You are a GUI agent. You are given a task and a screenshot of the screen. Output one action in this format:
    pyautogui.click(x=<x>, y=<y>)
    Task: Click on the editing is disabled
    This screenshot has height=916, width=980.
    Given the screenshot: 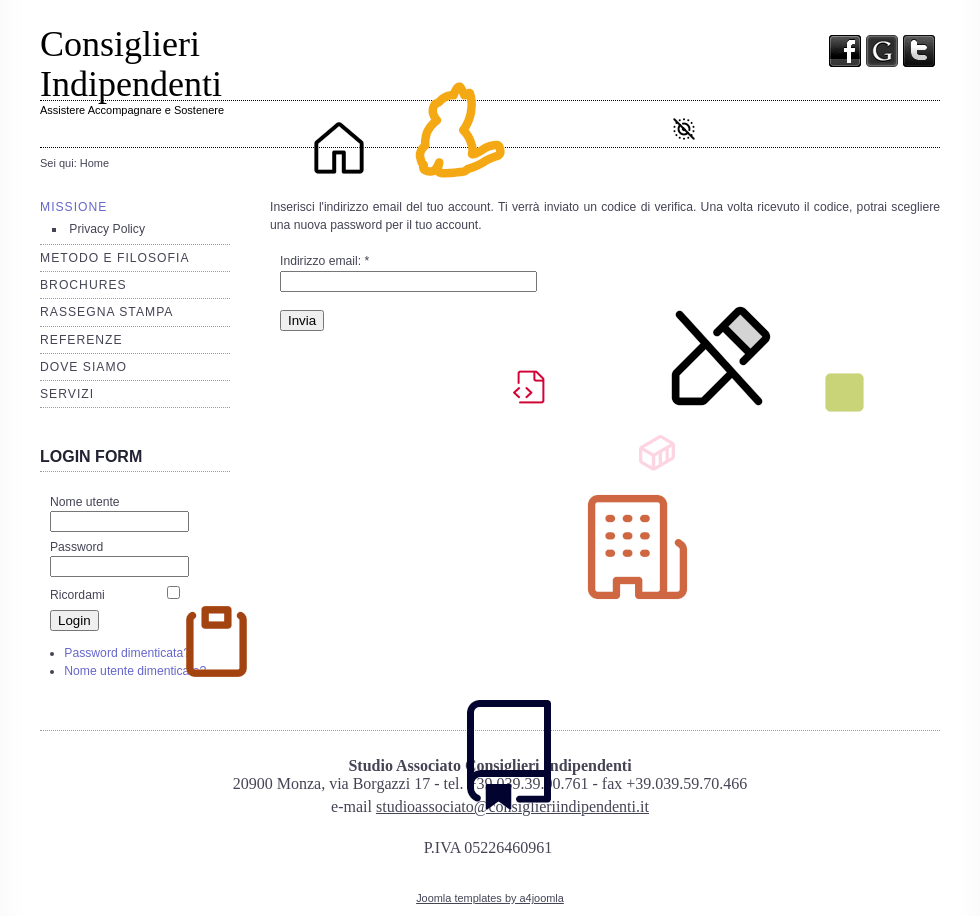 What is the action you would take?
    pyautogui.click(x=719, y=358)
    